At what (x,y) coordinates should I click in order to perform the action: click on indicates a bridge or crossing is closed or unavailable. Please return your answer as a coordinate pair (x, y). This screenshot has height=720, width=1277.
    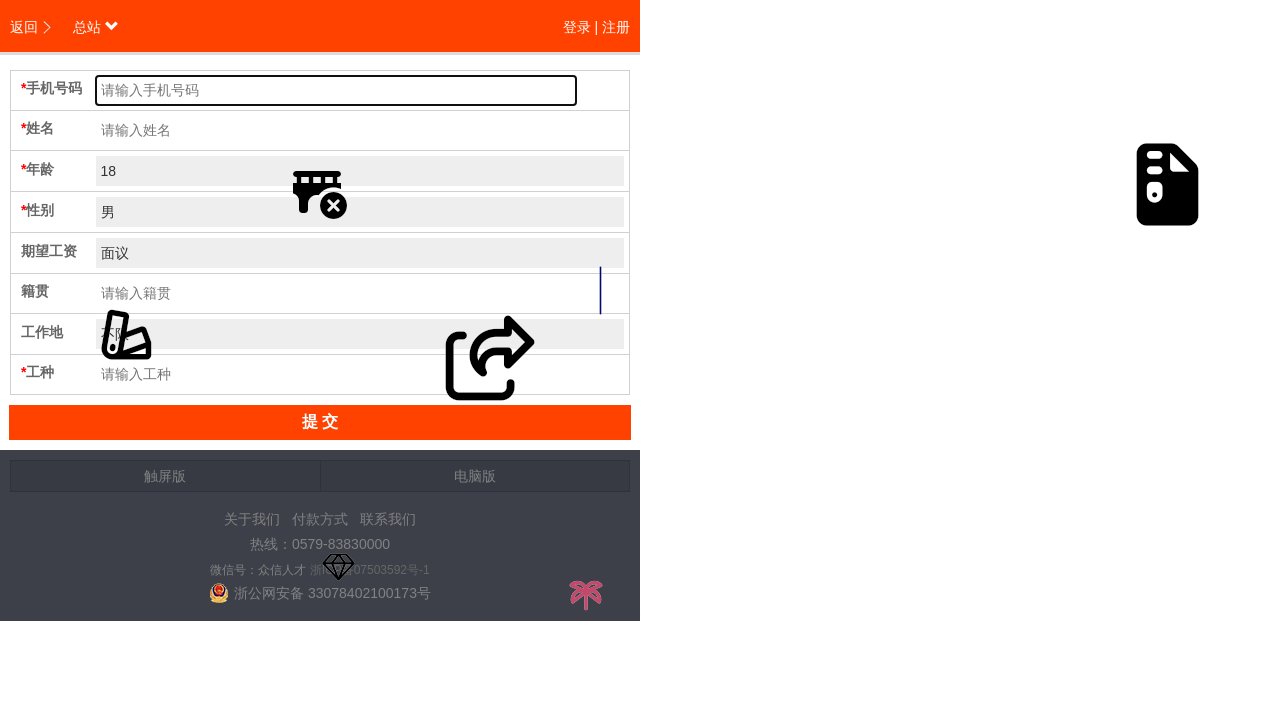
    Looking at the image, I should click on (320, 192).